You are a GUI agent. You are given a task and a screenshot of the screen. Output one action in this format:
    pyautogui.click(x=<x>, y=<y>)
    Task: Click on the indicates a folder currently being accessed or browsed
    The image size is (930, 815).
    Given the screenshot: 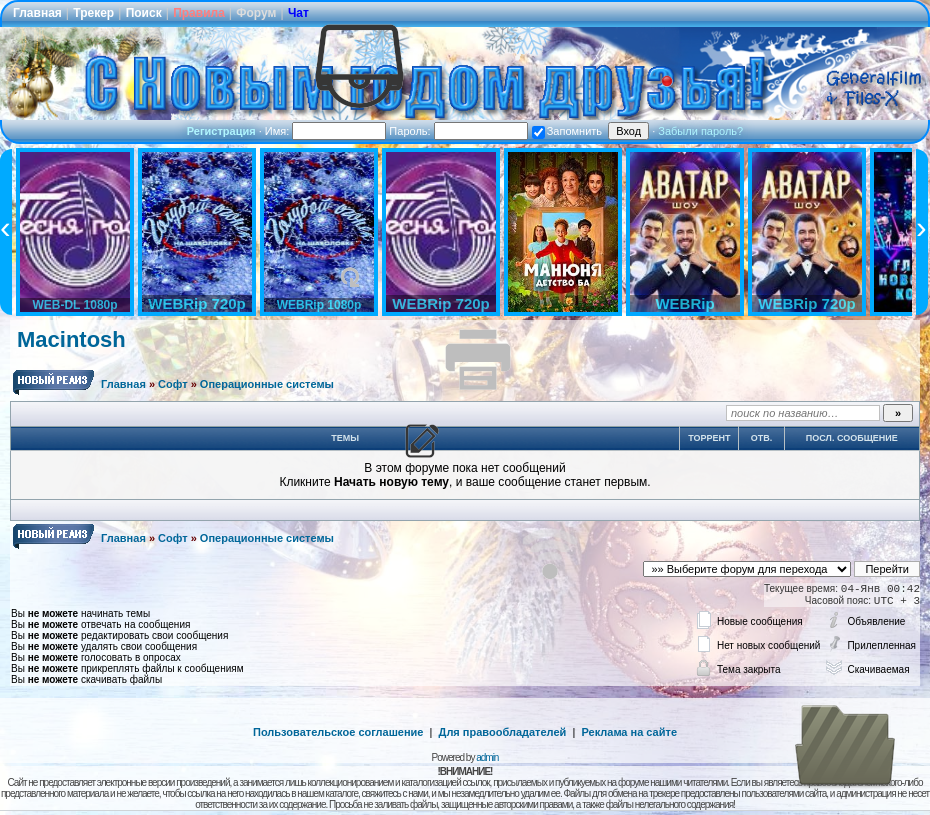 What is the action you would take?
    pyautogui.click(x=845, y=750)
    